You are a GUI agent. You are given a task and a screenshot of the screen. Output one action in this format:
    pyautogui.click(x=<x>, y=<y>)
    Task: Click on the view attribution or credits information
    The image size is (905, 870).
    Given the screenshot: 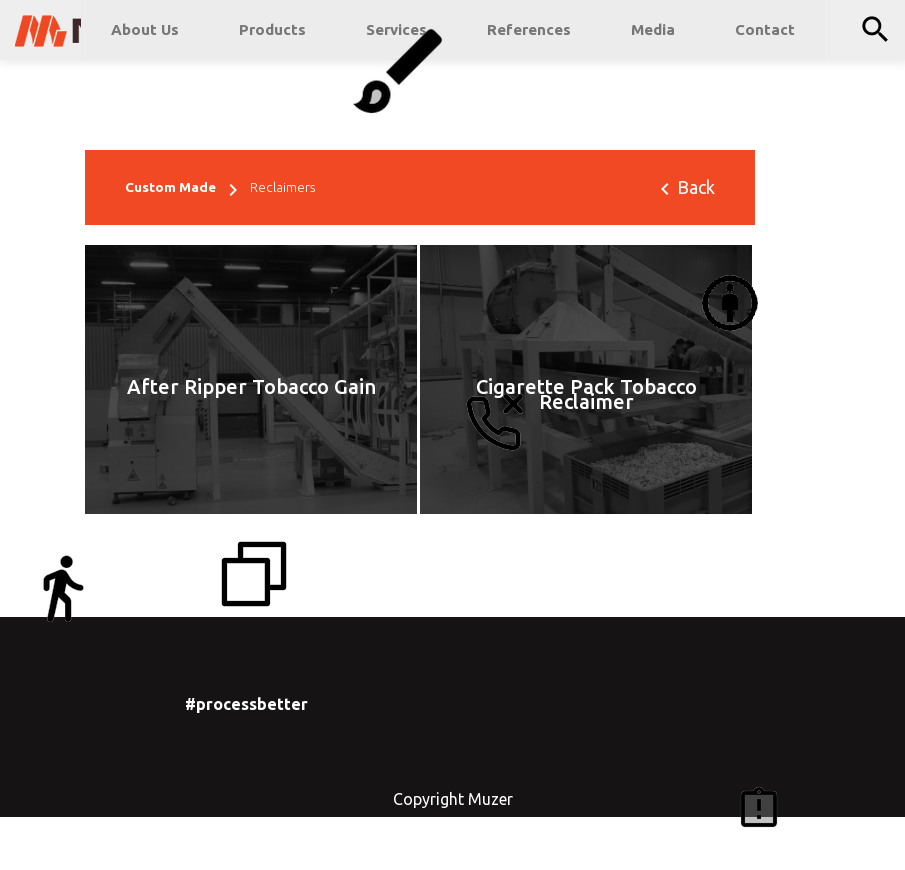 What is the action you would take?
    pyautogui.click(x=730, y=303)
    